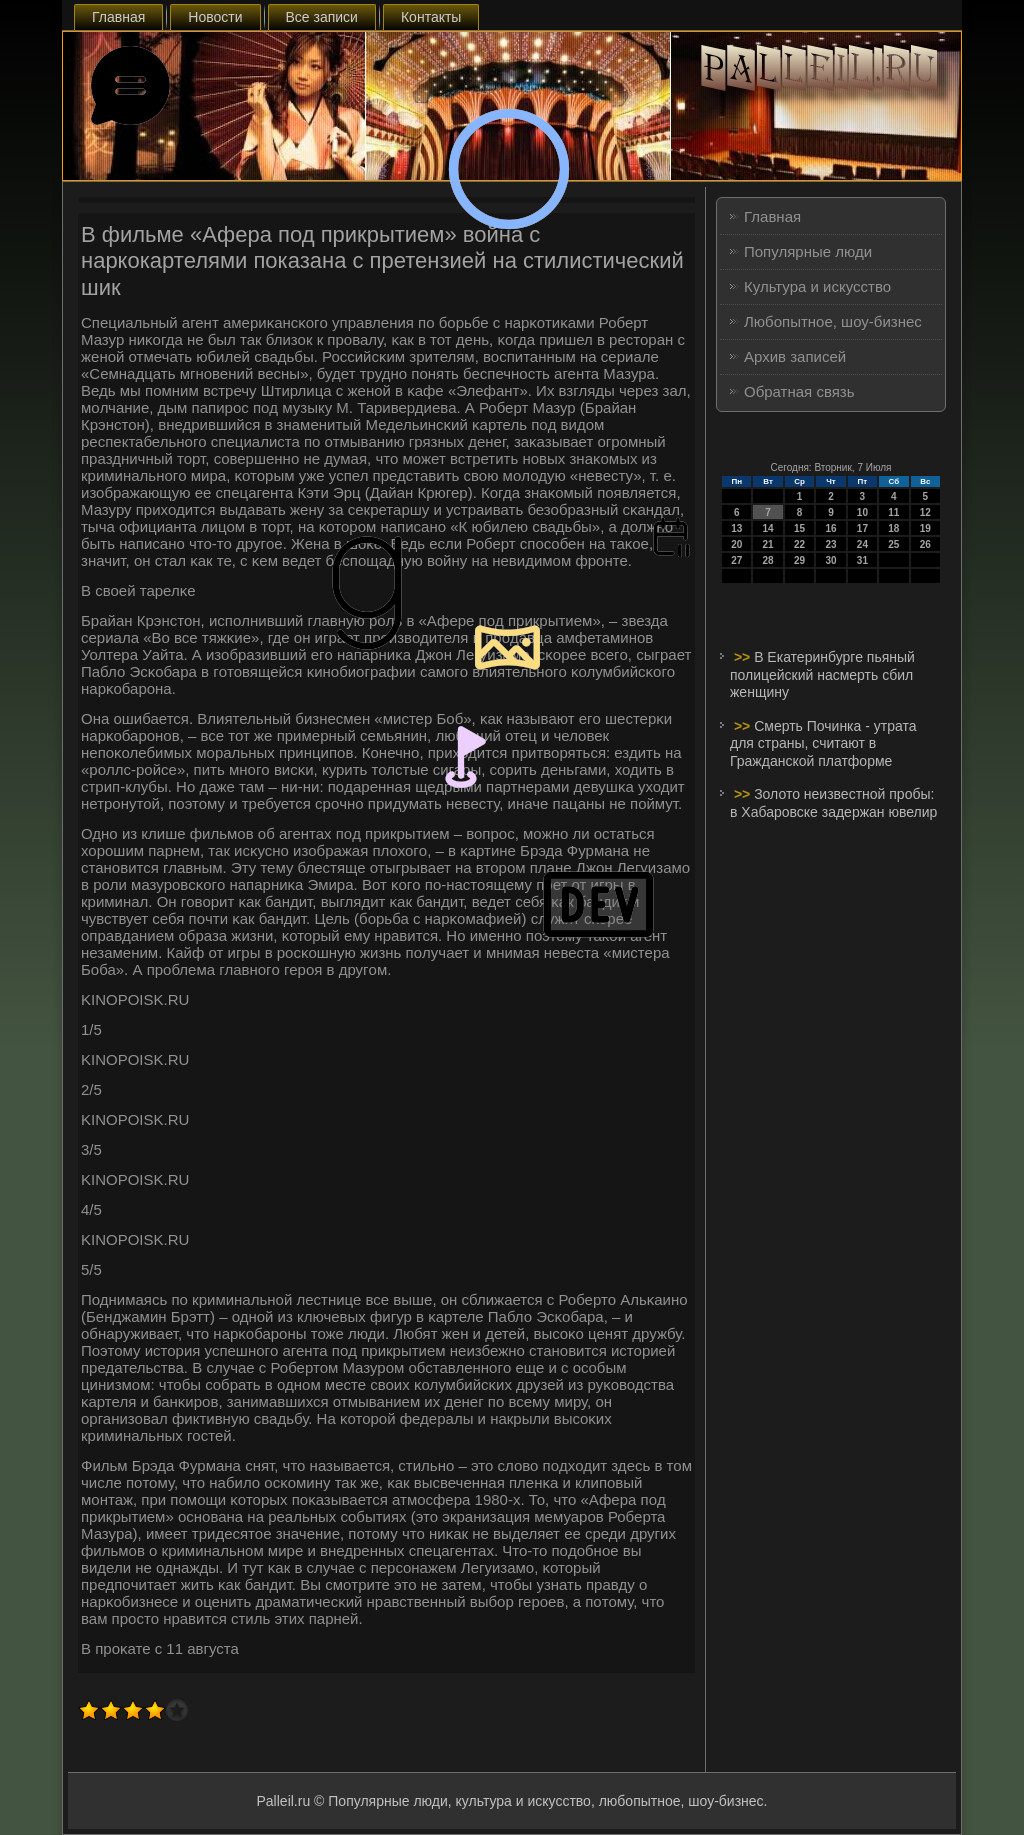 The image size is (1024, 1835). Describe the element at coordinates (507, 647) in the screenshot. I see `view panorama or wide-angle photos` at that location.